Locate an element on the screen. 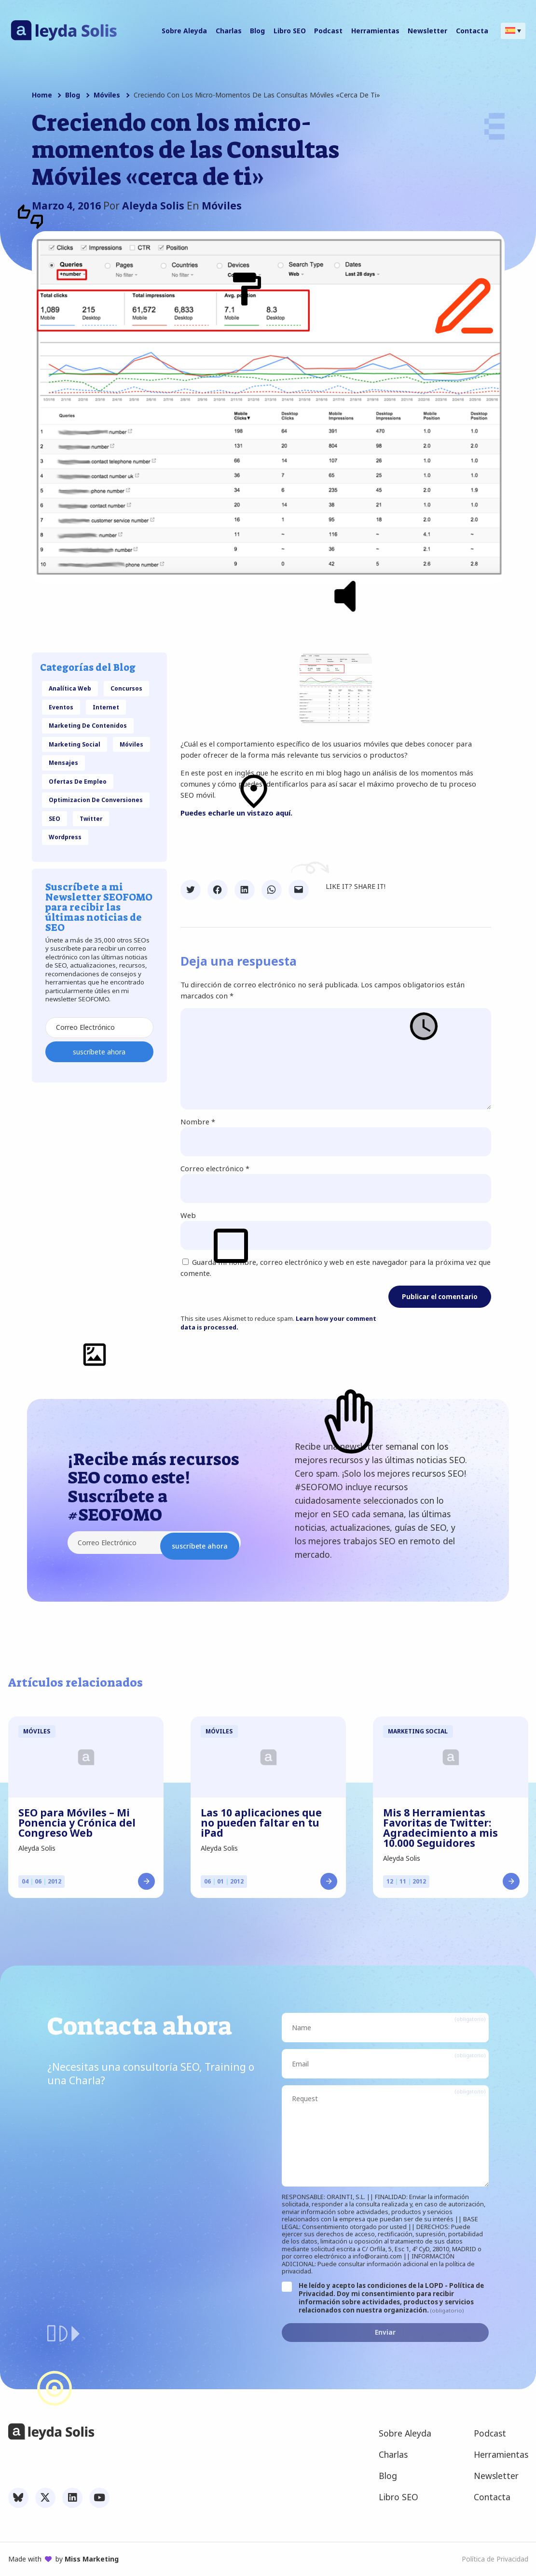 The image size is (536, 2576). play or access media library is located at coordinates (55, 2388).